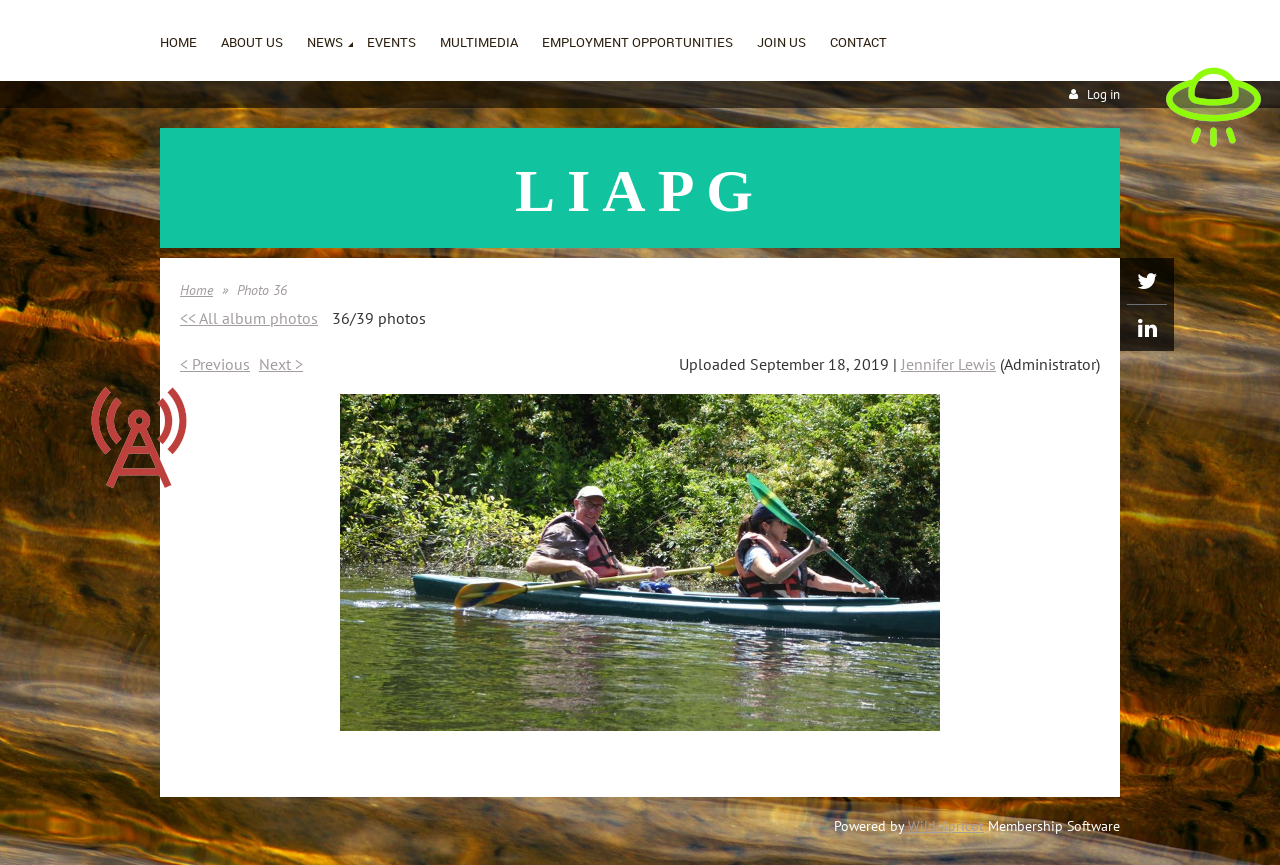  What do you see at coordinates (135, 438) in the screenshot?
I see `indicates active broadcast or streaming status` at bounding box center [135, 438].